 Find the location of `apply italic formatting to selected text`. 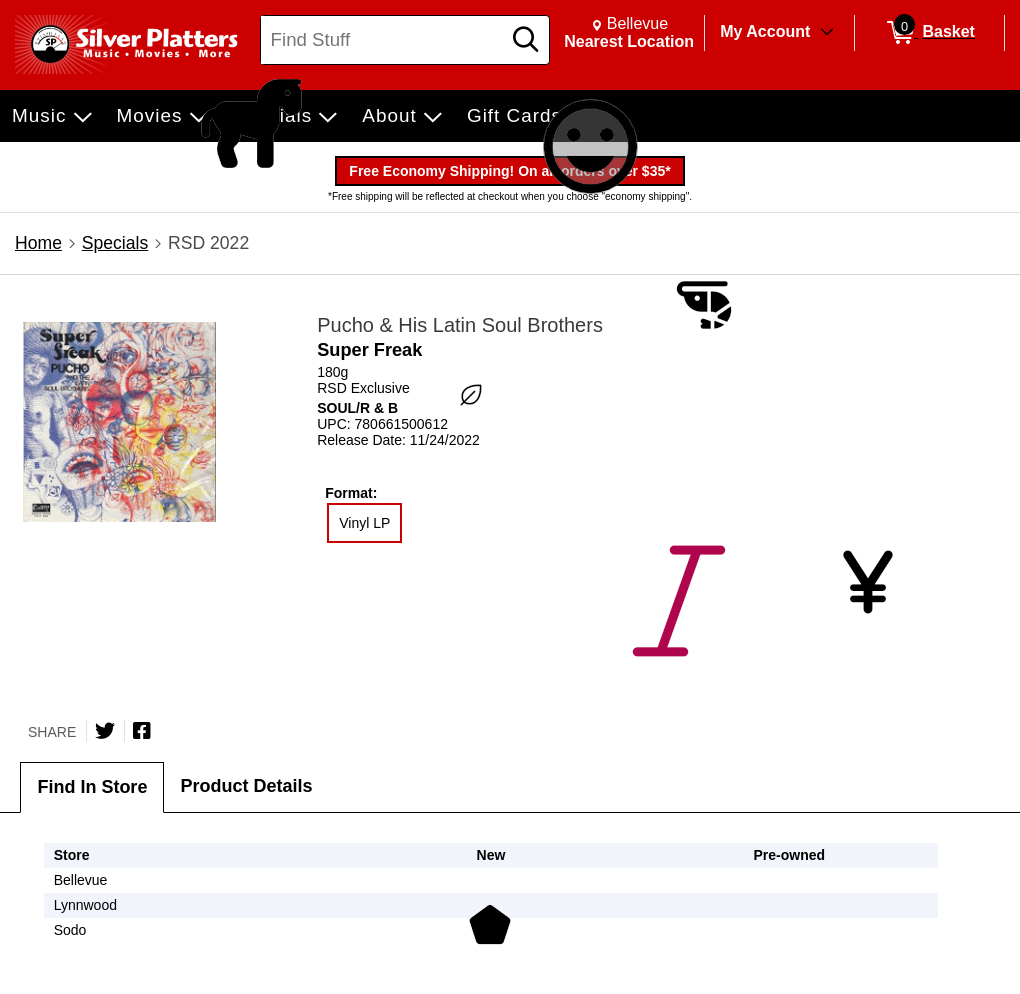

apply italic formatting to selected text is located at coordinates (679, 601).